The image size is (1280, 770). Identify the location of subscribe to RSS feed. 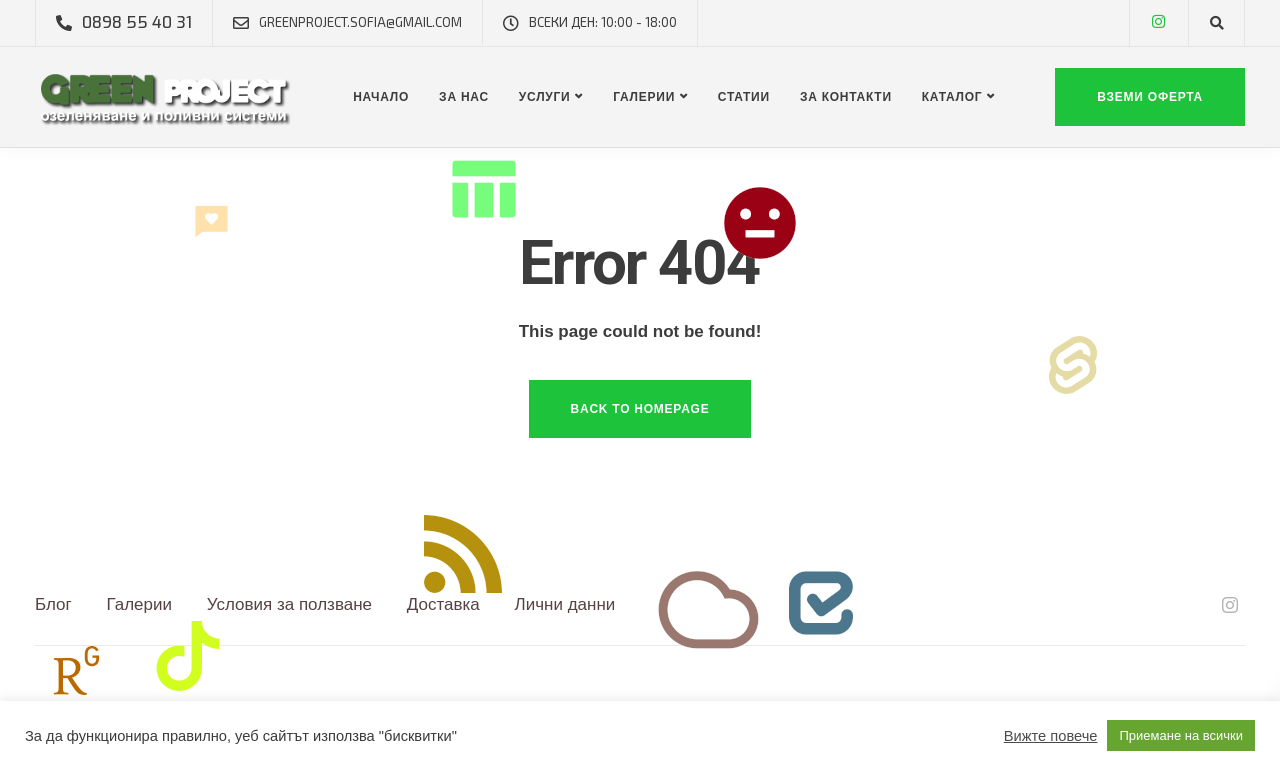
(463, 554).